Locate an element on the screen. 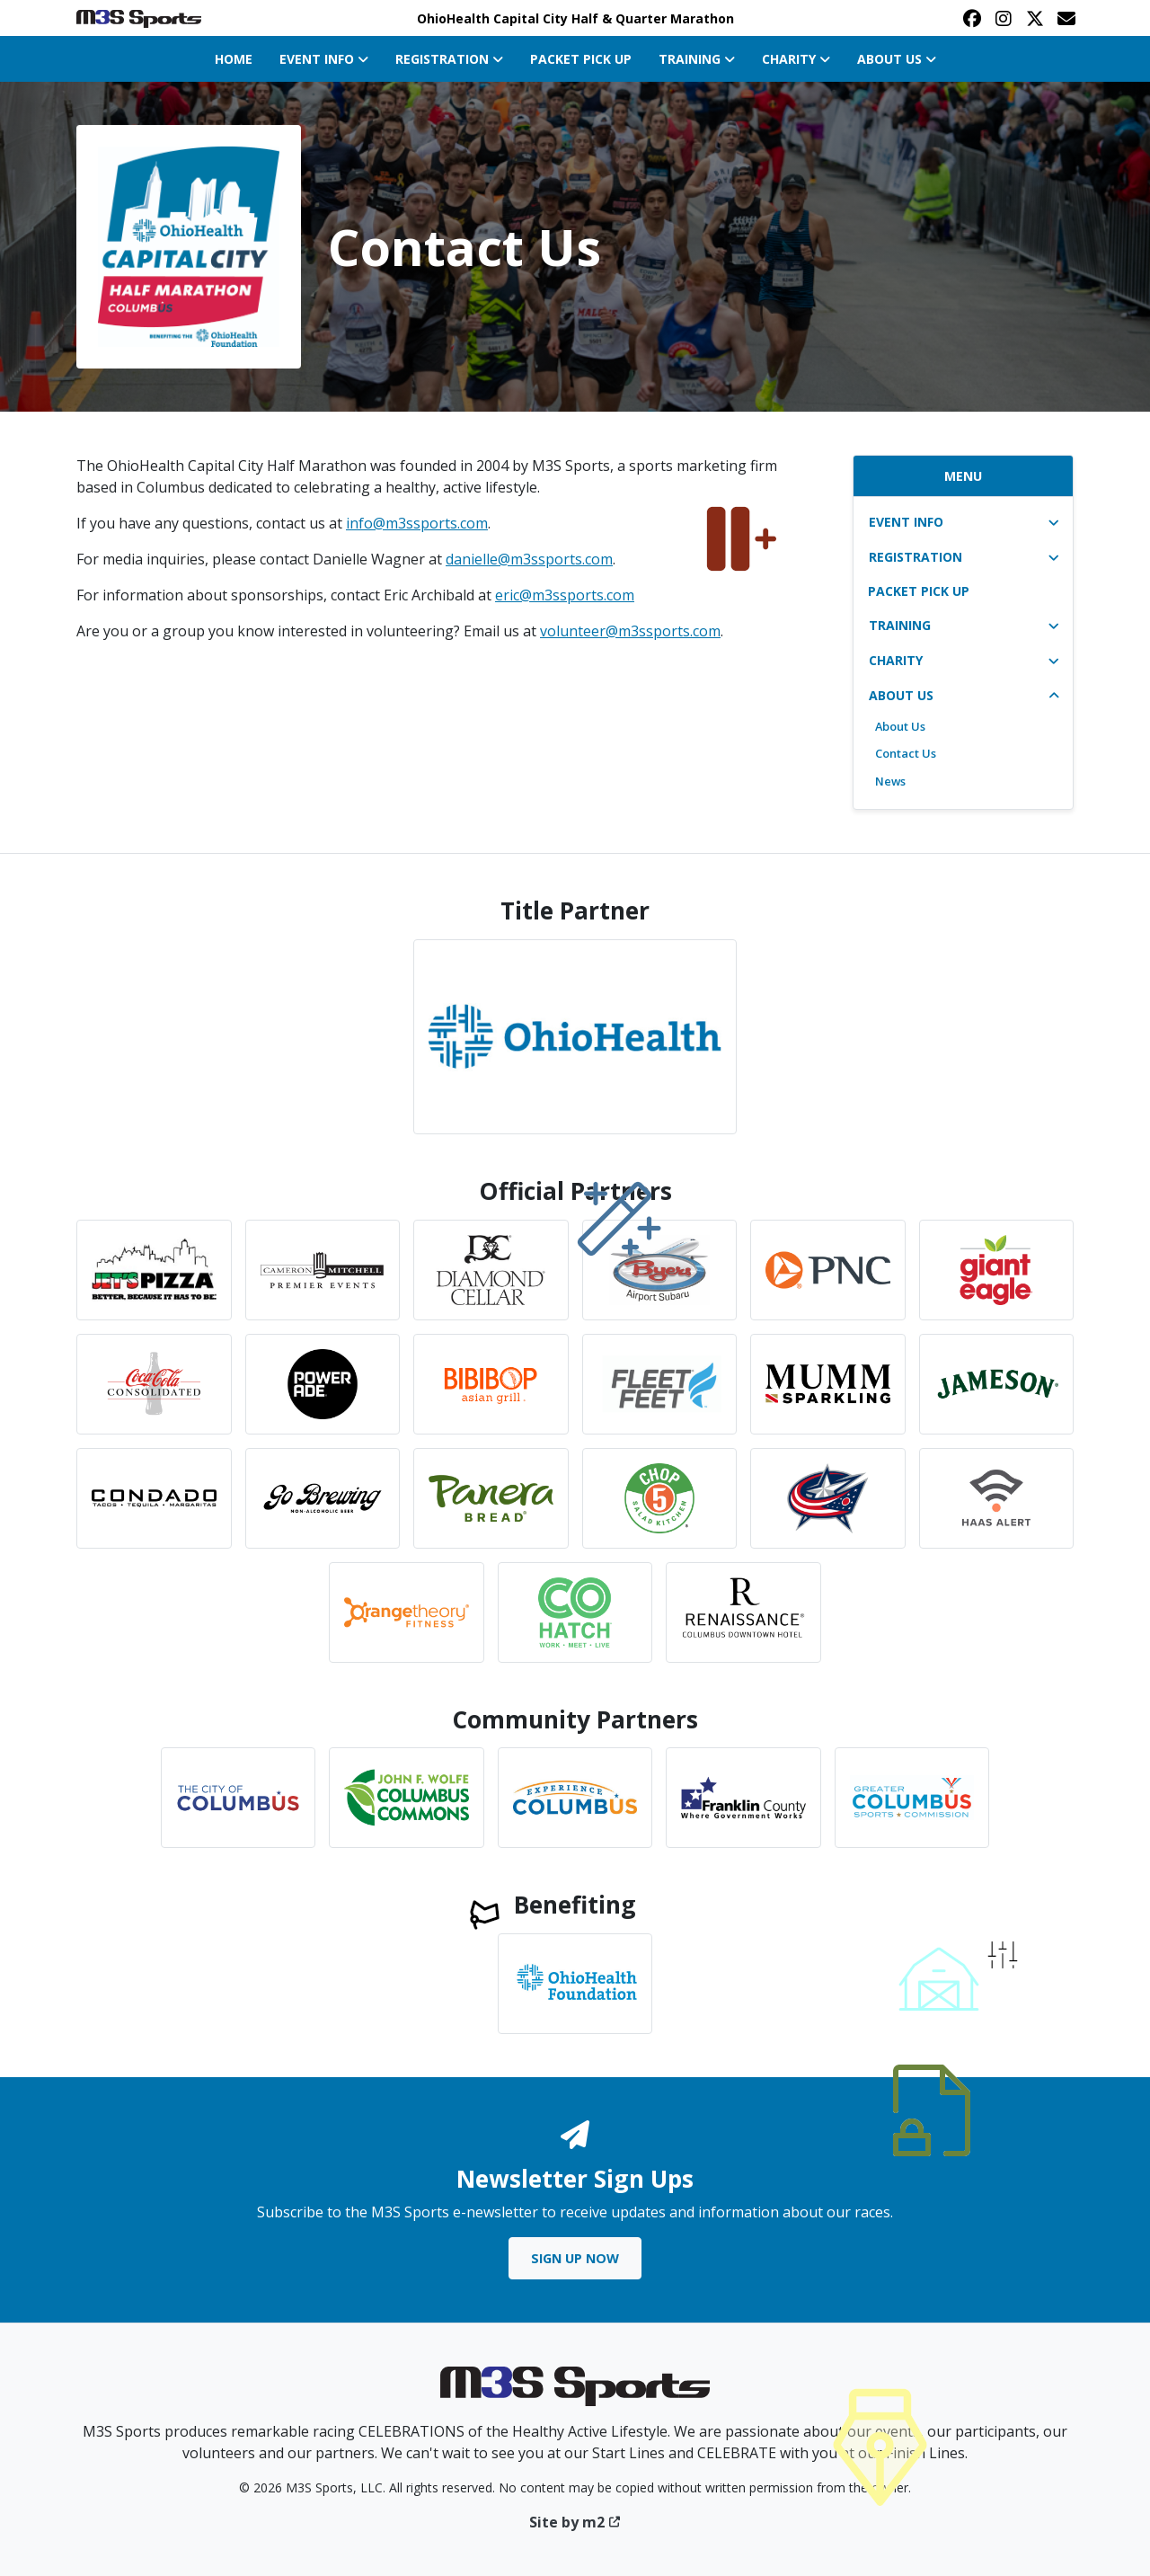 This screenshot has height=2576, width=1150. access drawing or illustration tools is located at coordinates (880, 2443).